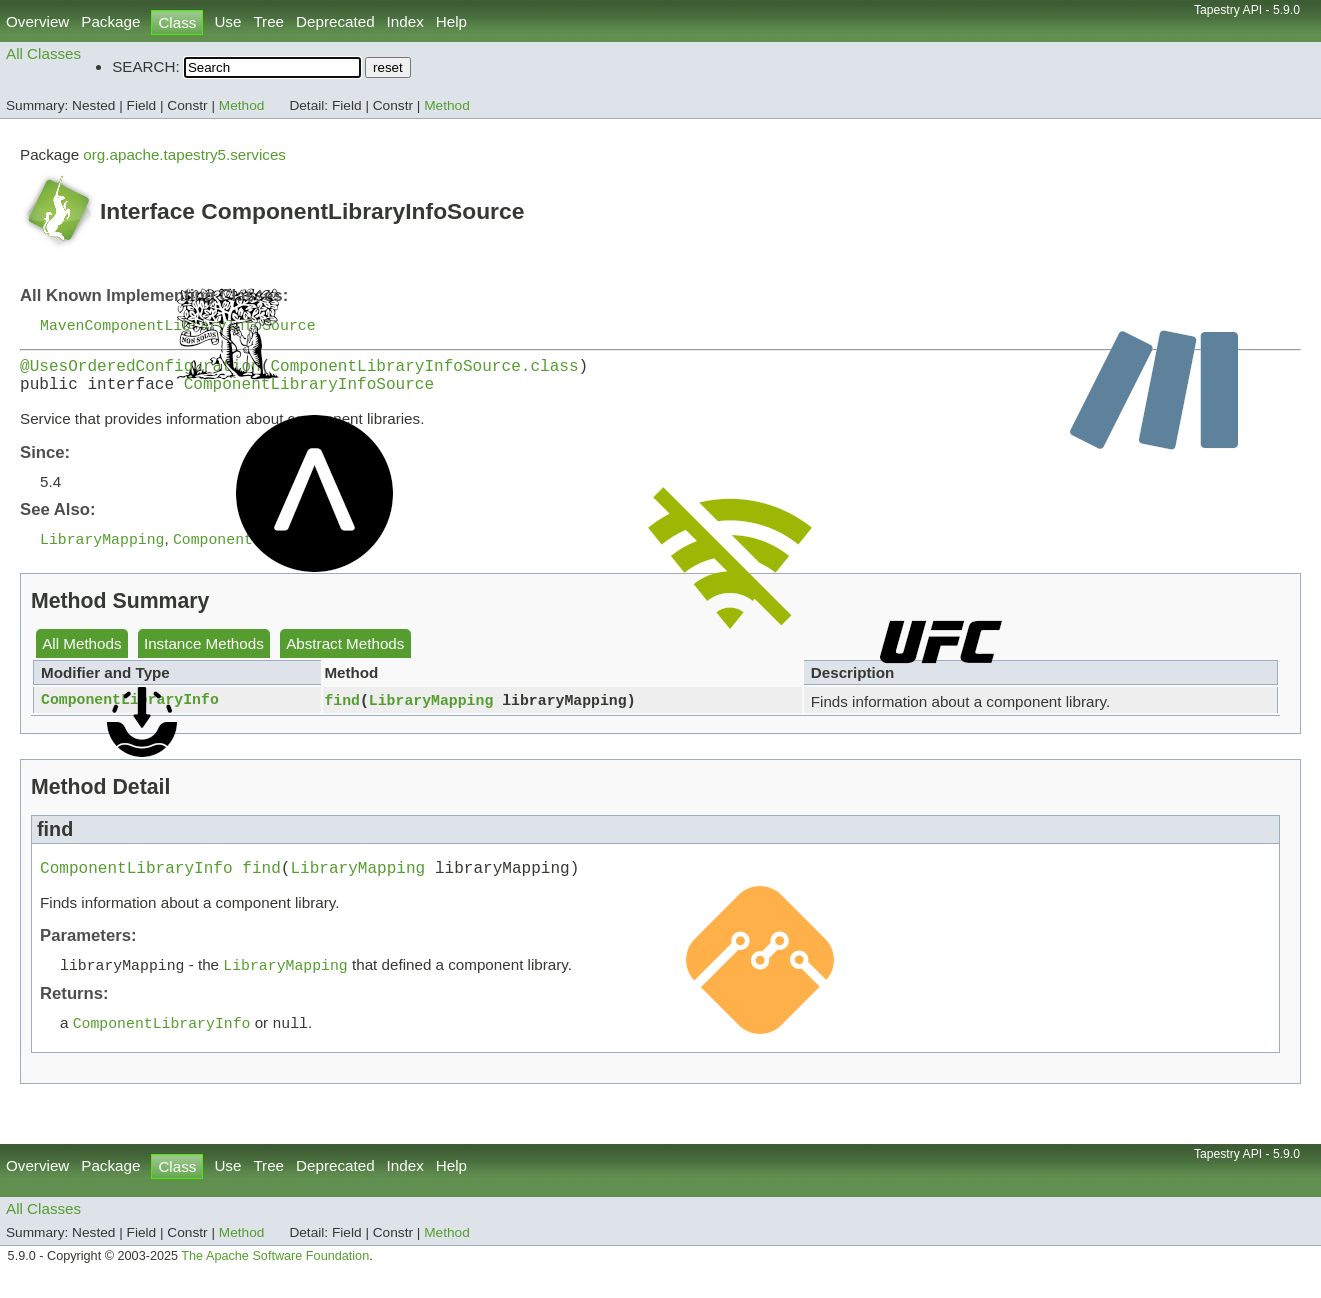 The height and width of the screenshot is (1298, 1321). What do you see at coordinates (314, 493) in the screenshot?
I see `open the lydia mobile payment app` at bounding box center [314, 493].